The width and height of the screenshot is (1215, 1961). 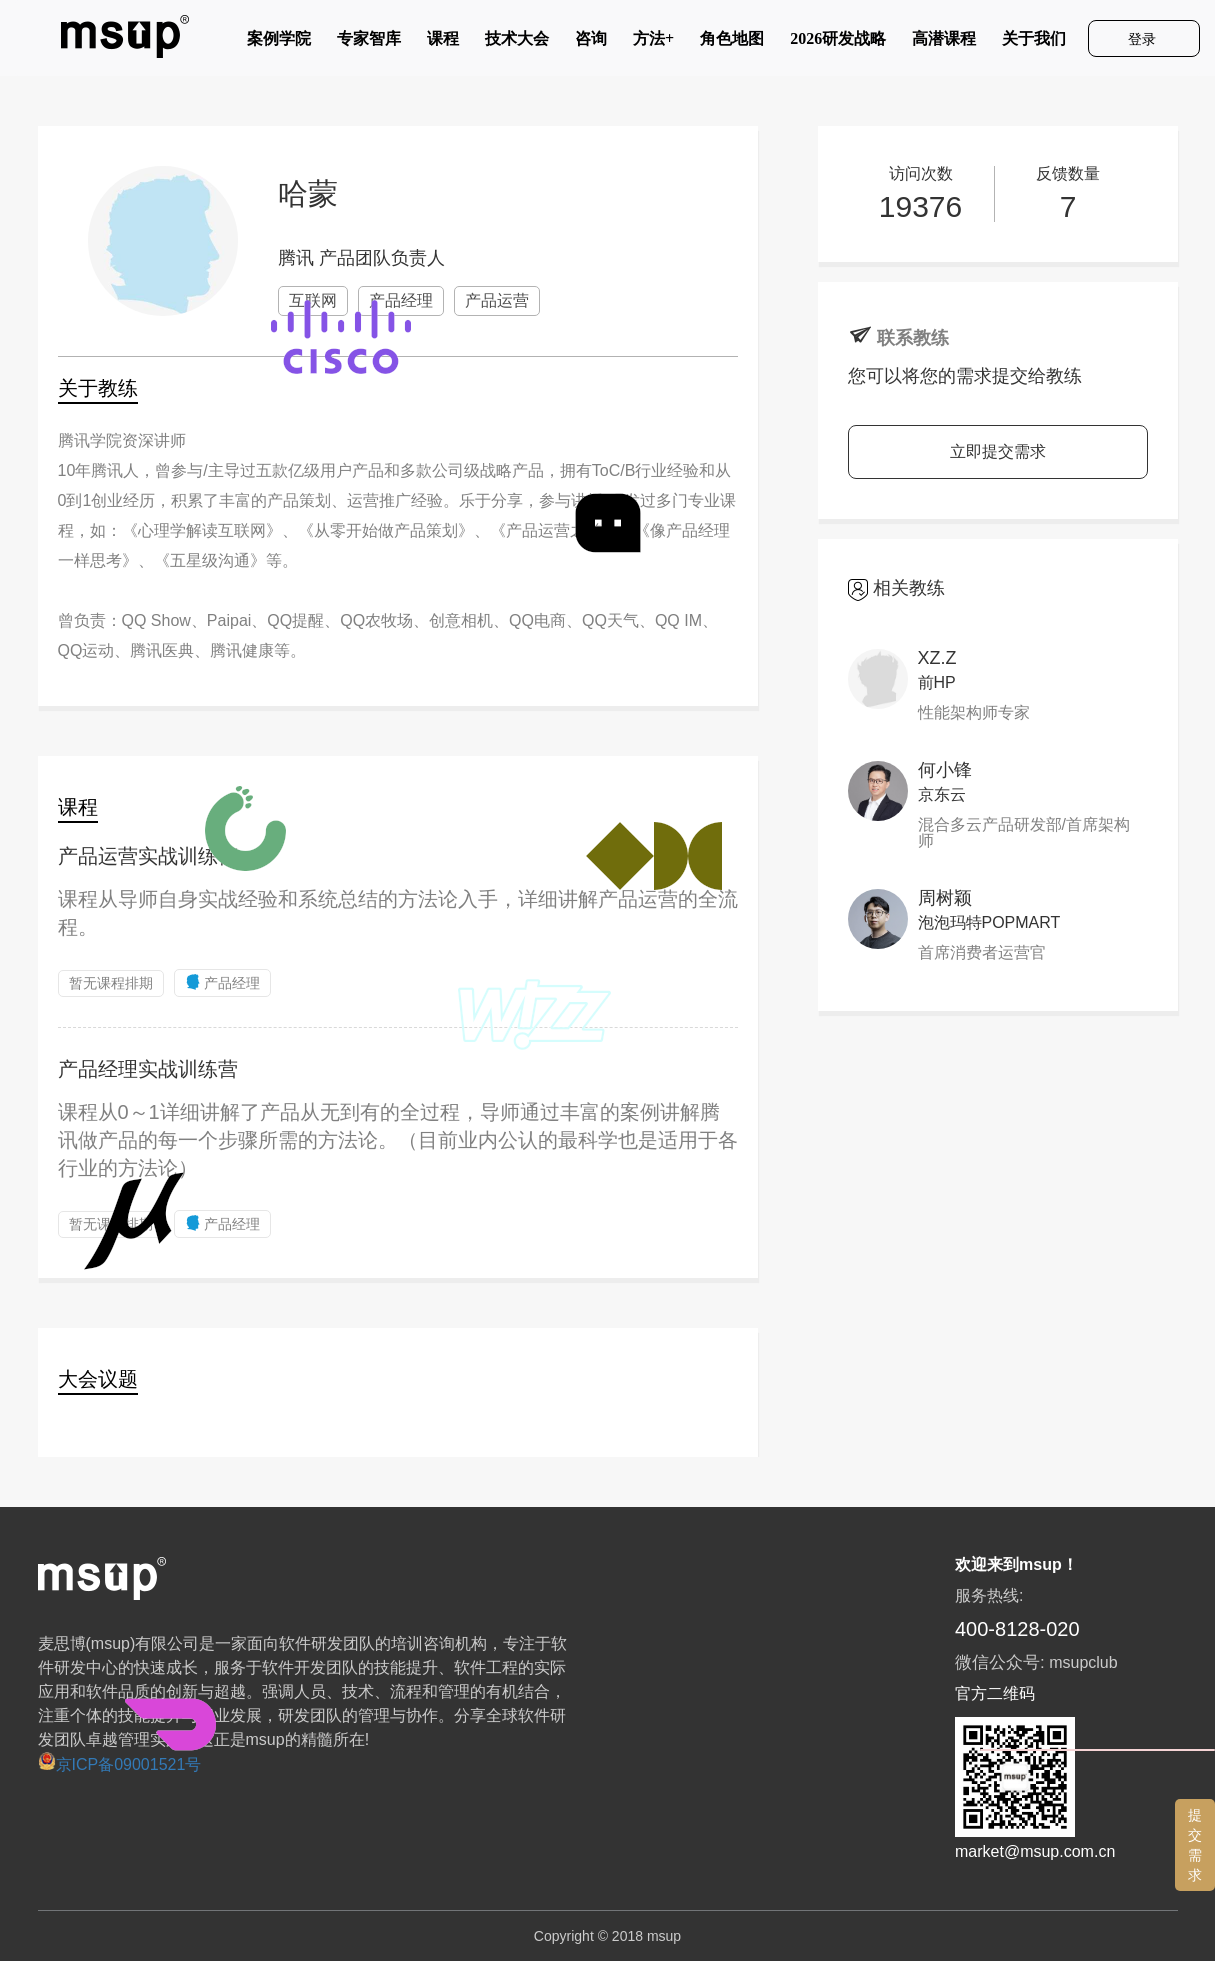 What do you see at coordinates (134, 1221) in the screenshot?
I see `open MicroStation application` at bounding box center [134, 1221].